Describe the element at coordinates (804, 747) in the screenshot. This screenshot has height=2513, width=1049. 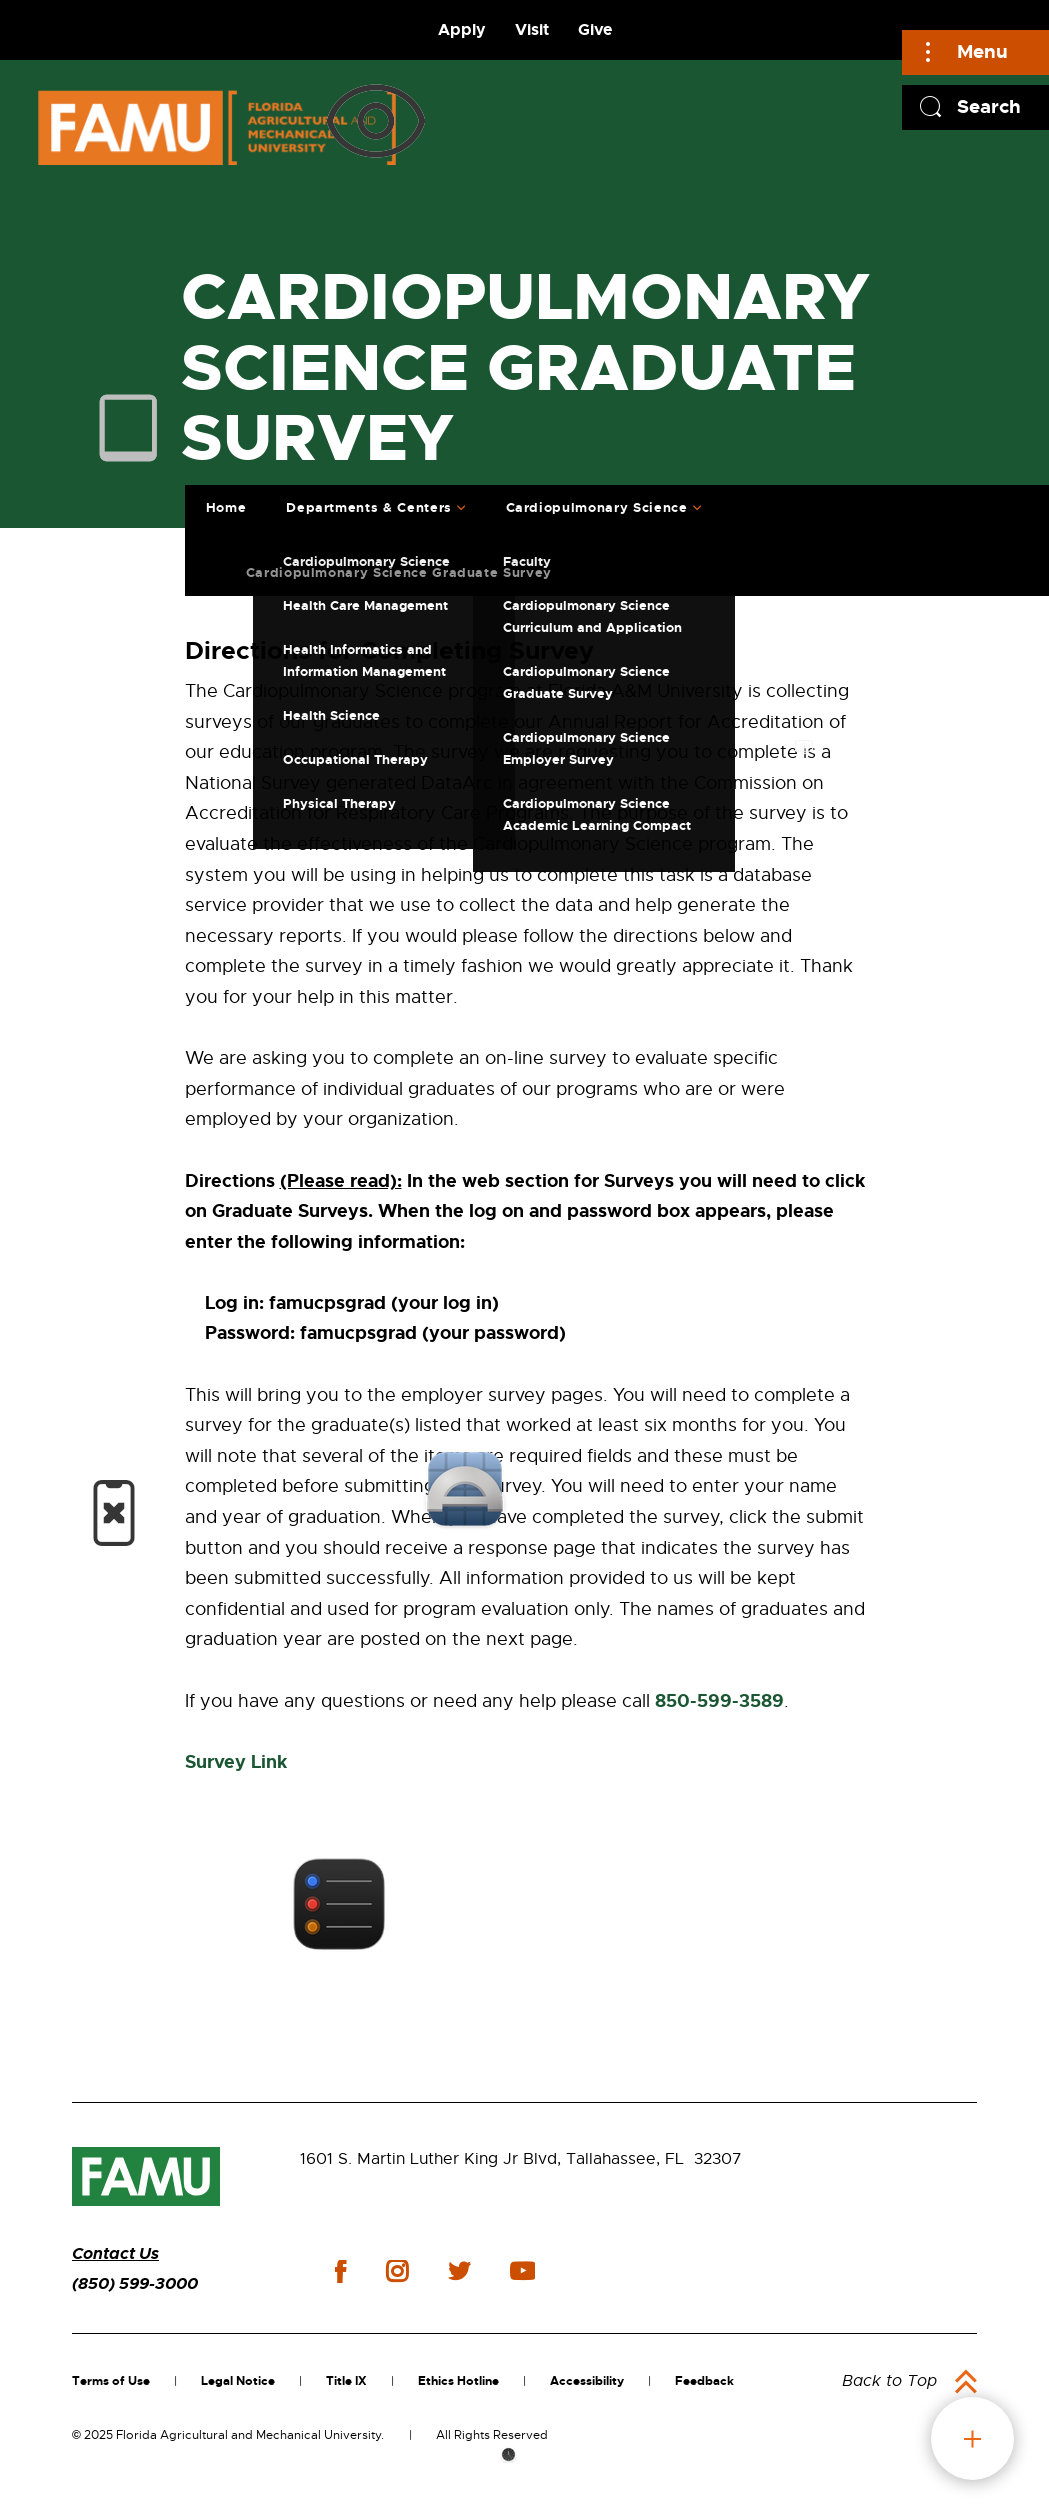
I see `adjust display brightness settings` at that location.